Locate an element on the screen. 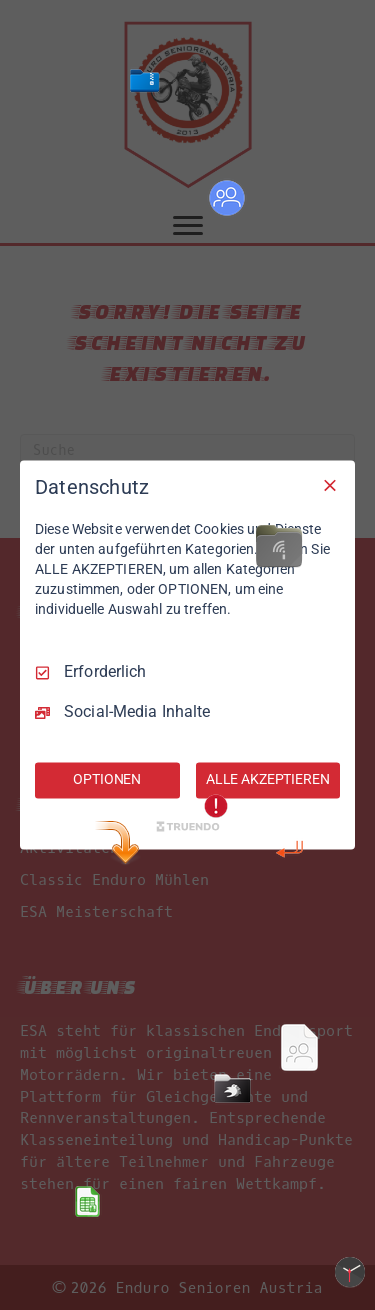 This screenshot has height=1310, width=375. indicates a file containing author or contributor information is located at coordinates (299, 1047).